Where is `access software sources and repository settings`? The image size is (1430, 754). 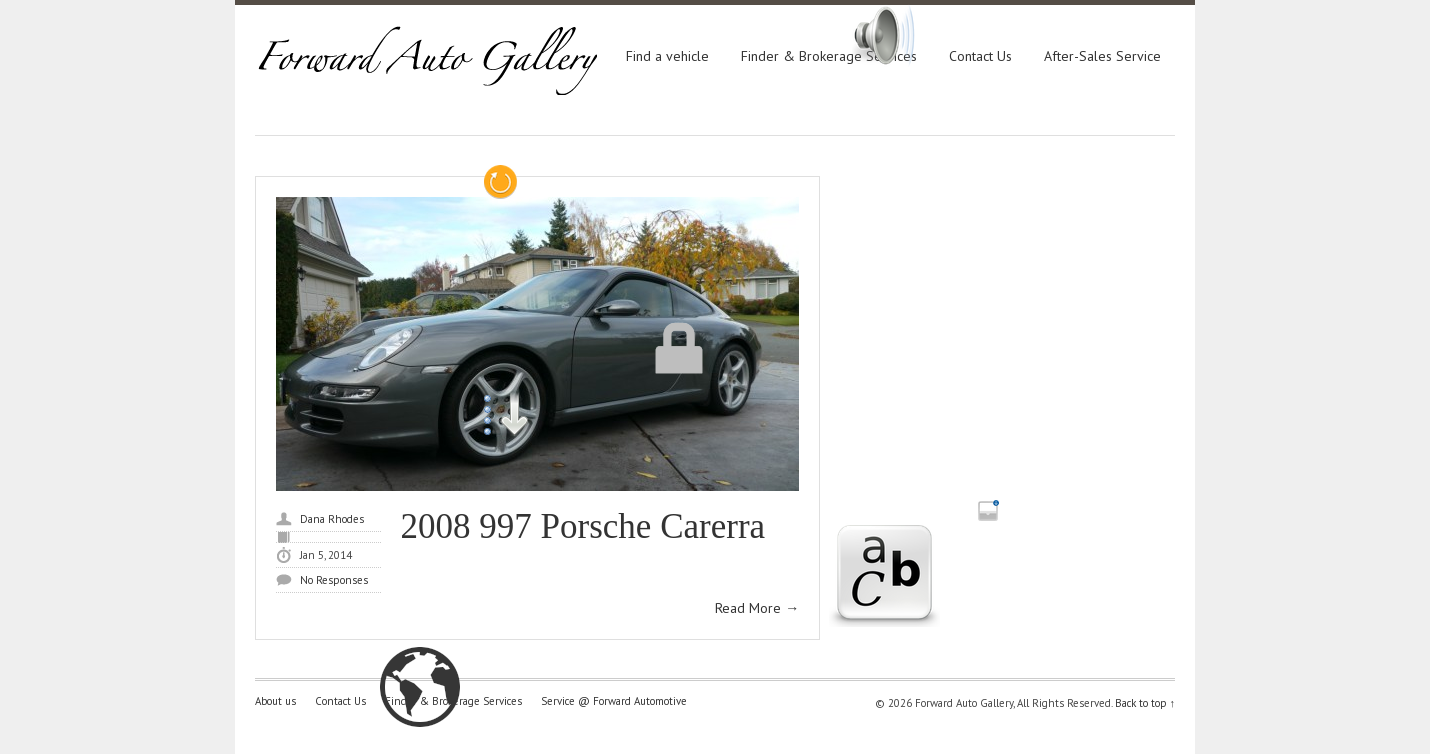
access software sources and repository settings is located at coordinates (420, 687).